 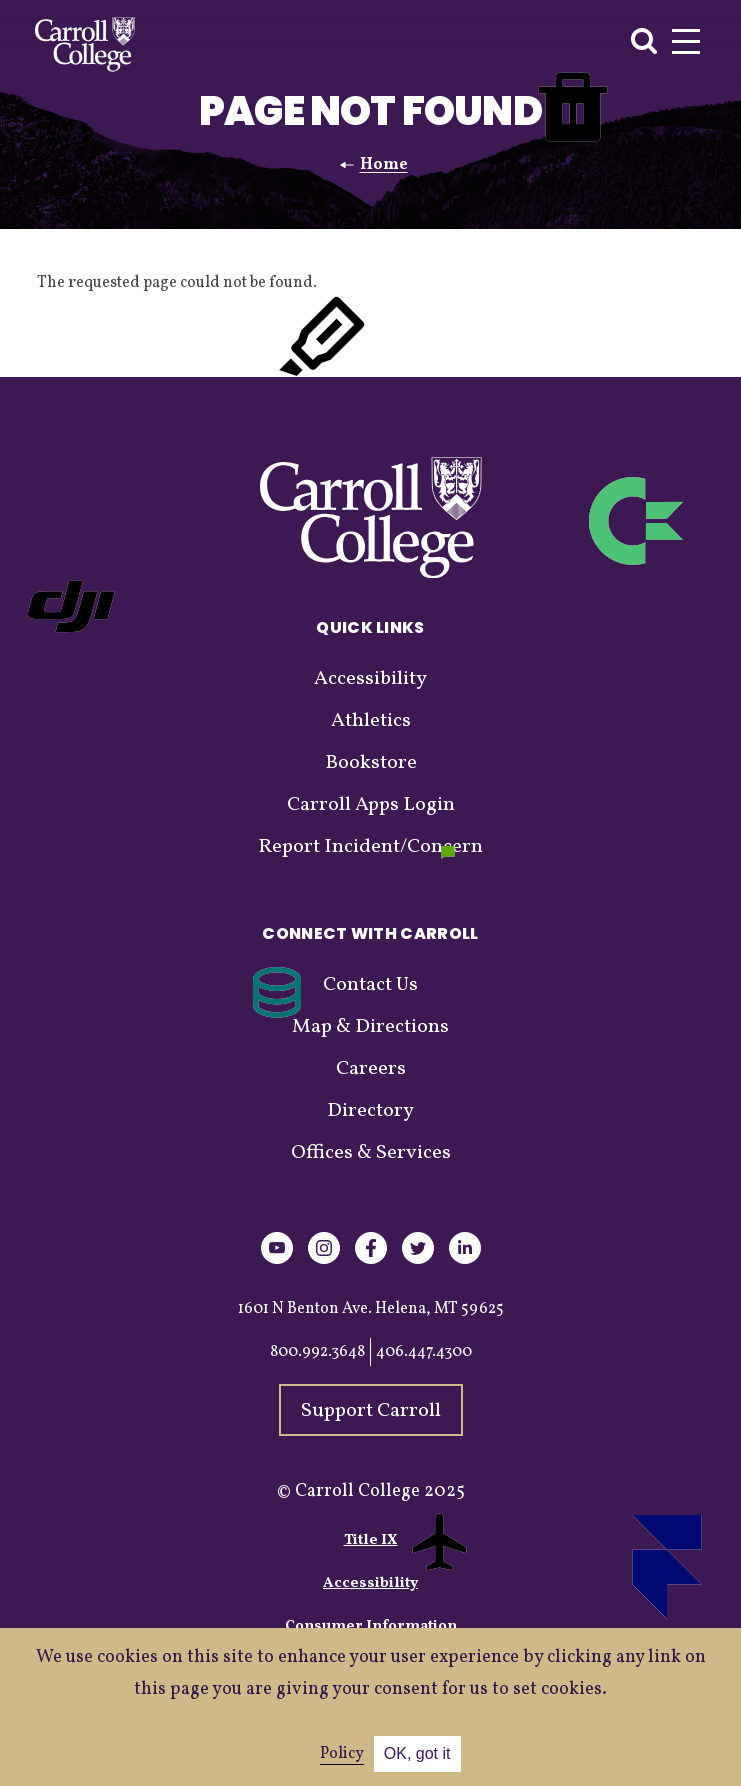 I want to click on delete selected item, so click(x=573, y=107).